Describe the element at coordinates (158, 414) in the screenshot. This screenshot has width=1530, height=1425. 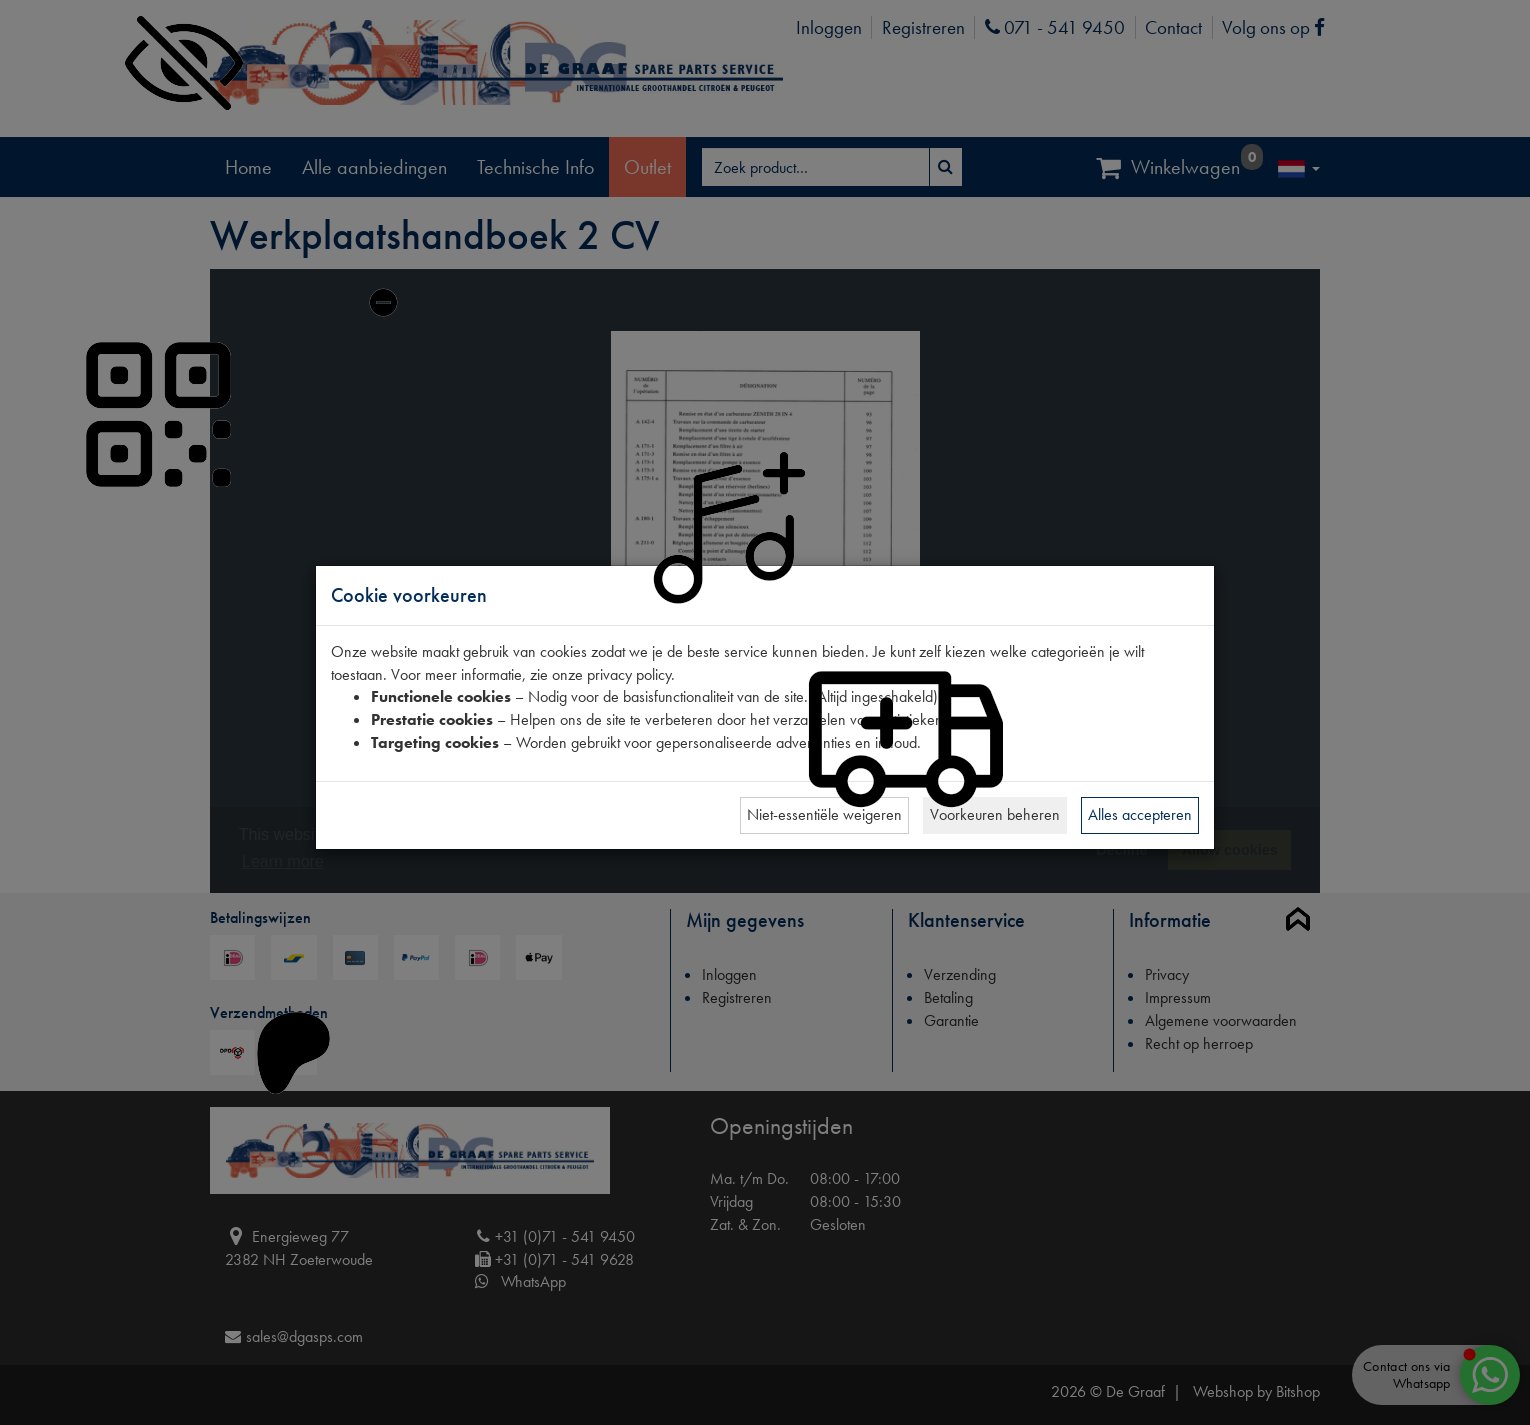
I see `scan or generate a qr code` at that location.